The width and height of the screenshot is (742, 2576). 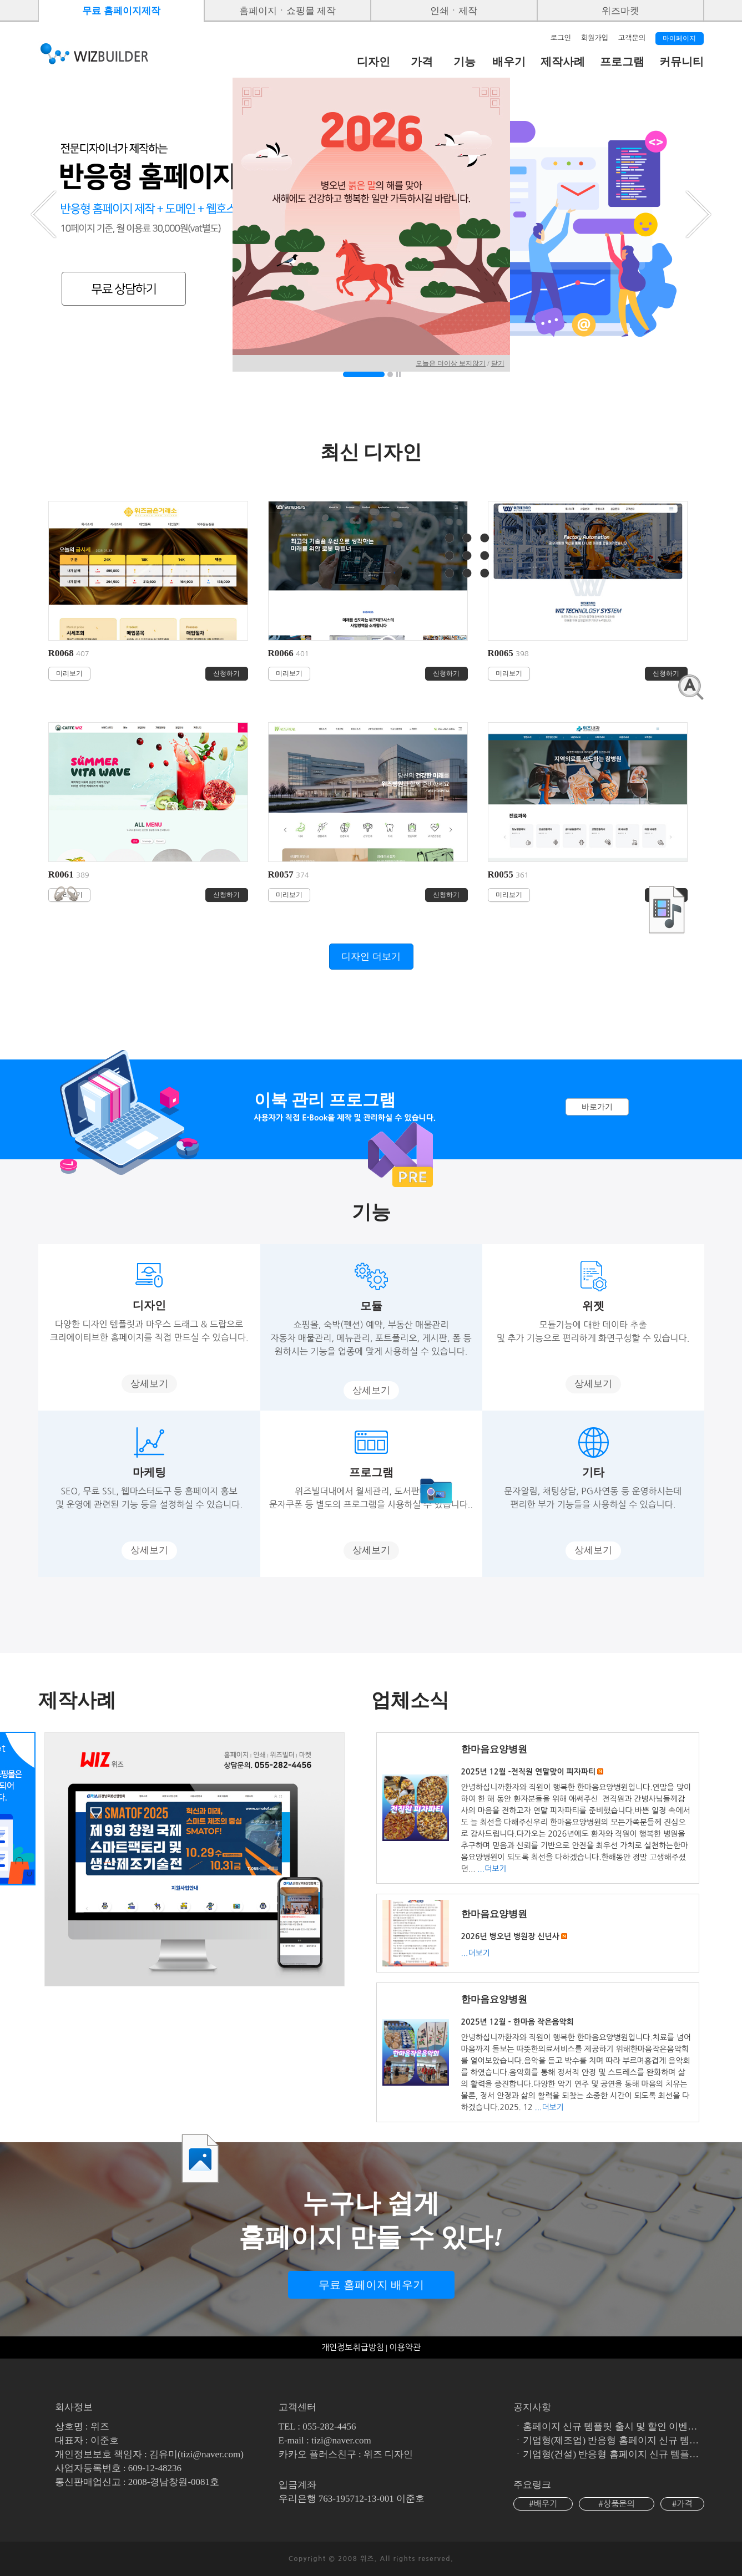 I want to click on open a media file containing audio or video content, so click(x=667, y=910).